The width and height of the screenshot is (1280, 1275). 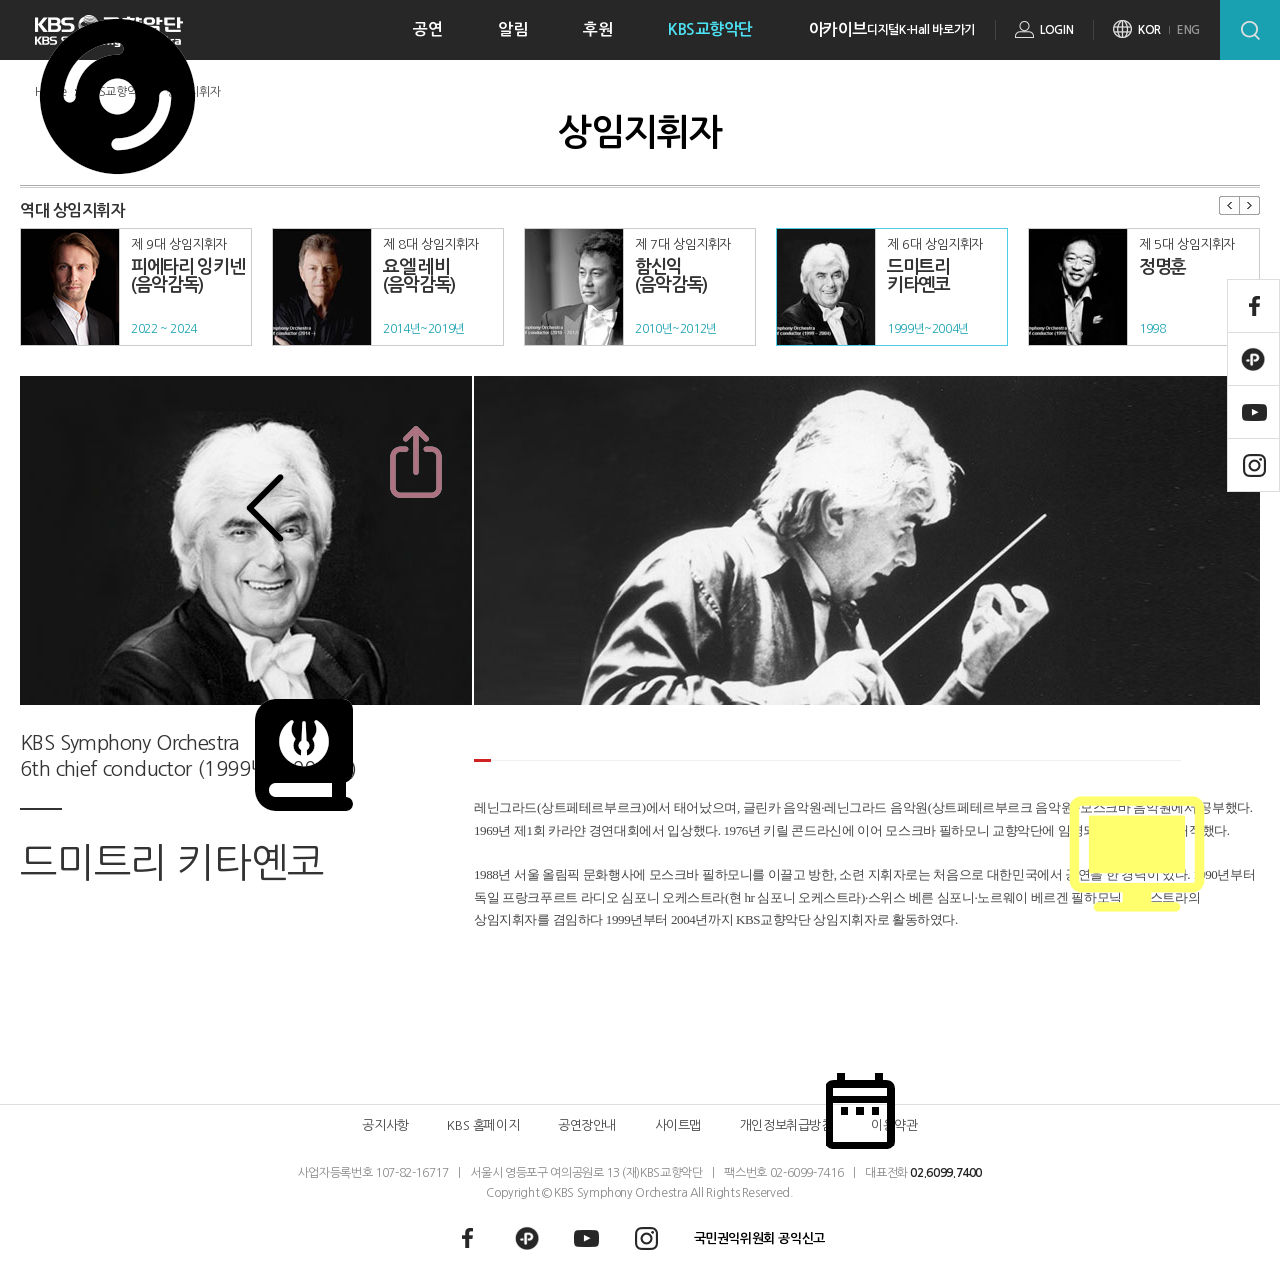 I want to click on share content to another app or service, so click(x=416, y=462).